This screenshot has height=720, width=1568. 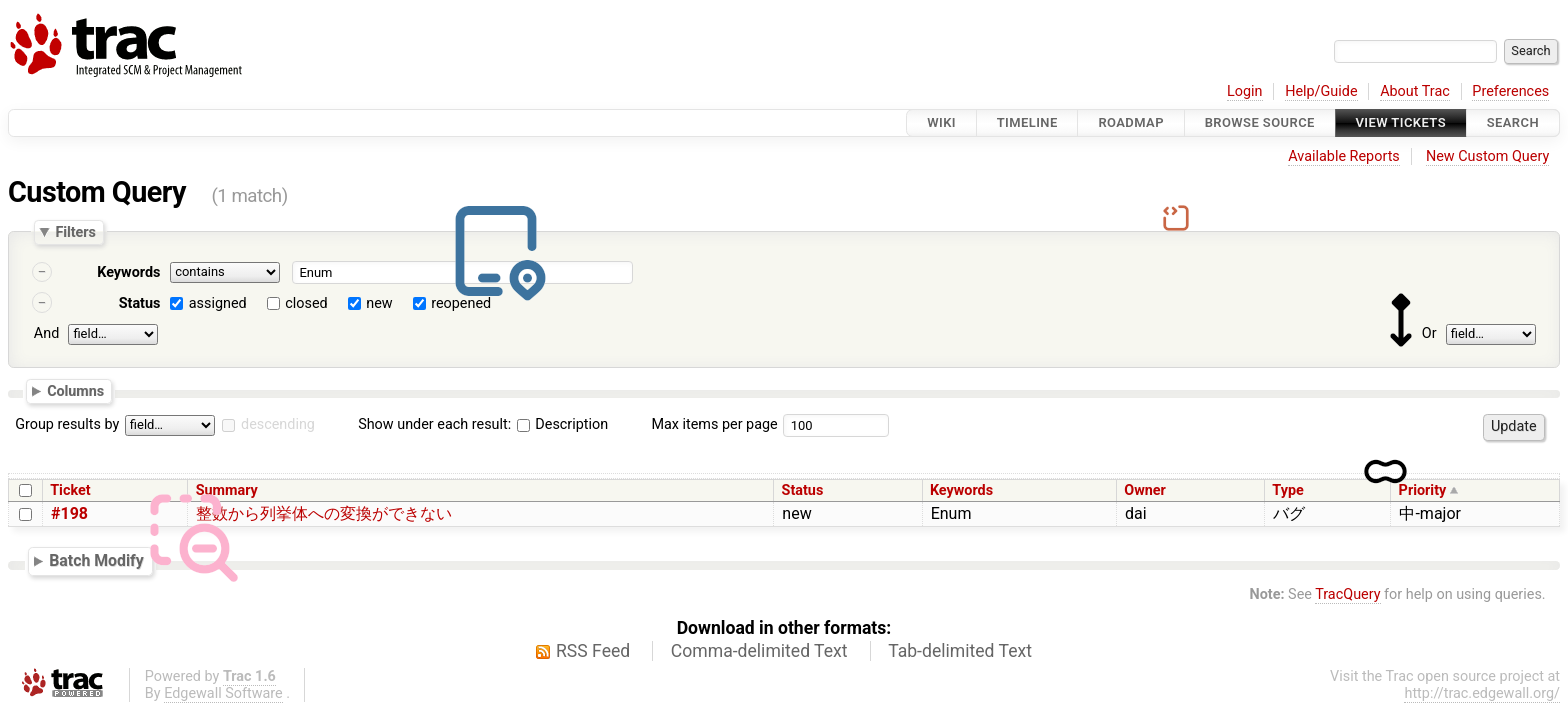 I want to click on pin a location on your tablet device, so click(x=496, y=251).